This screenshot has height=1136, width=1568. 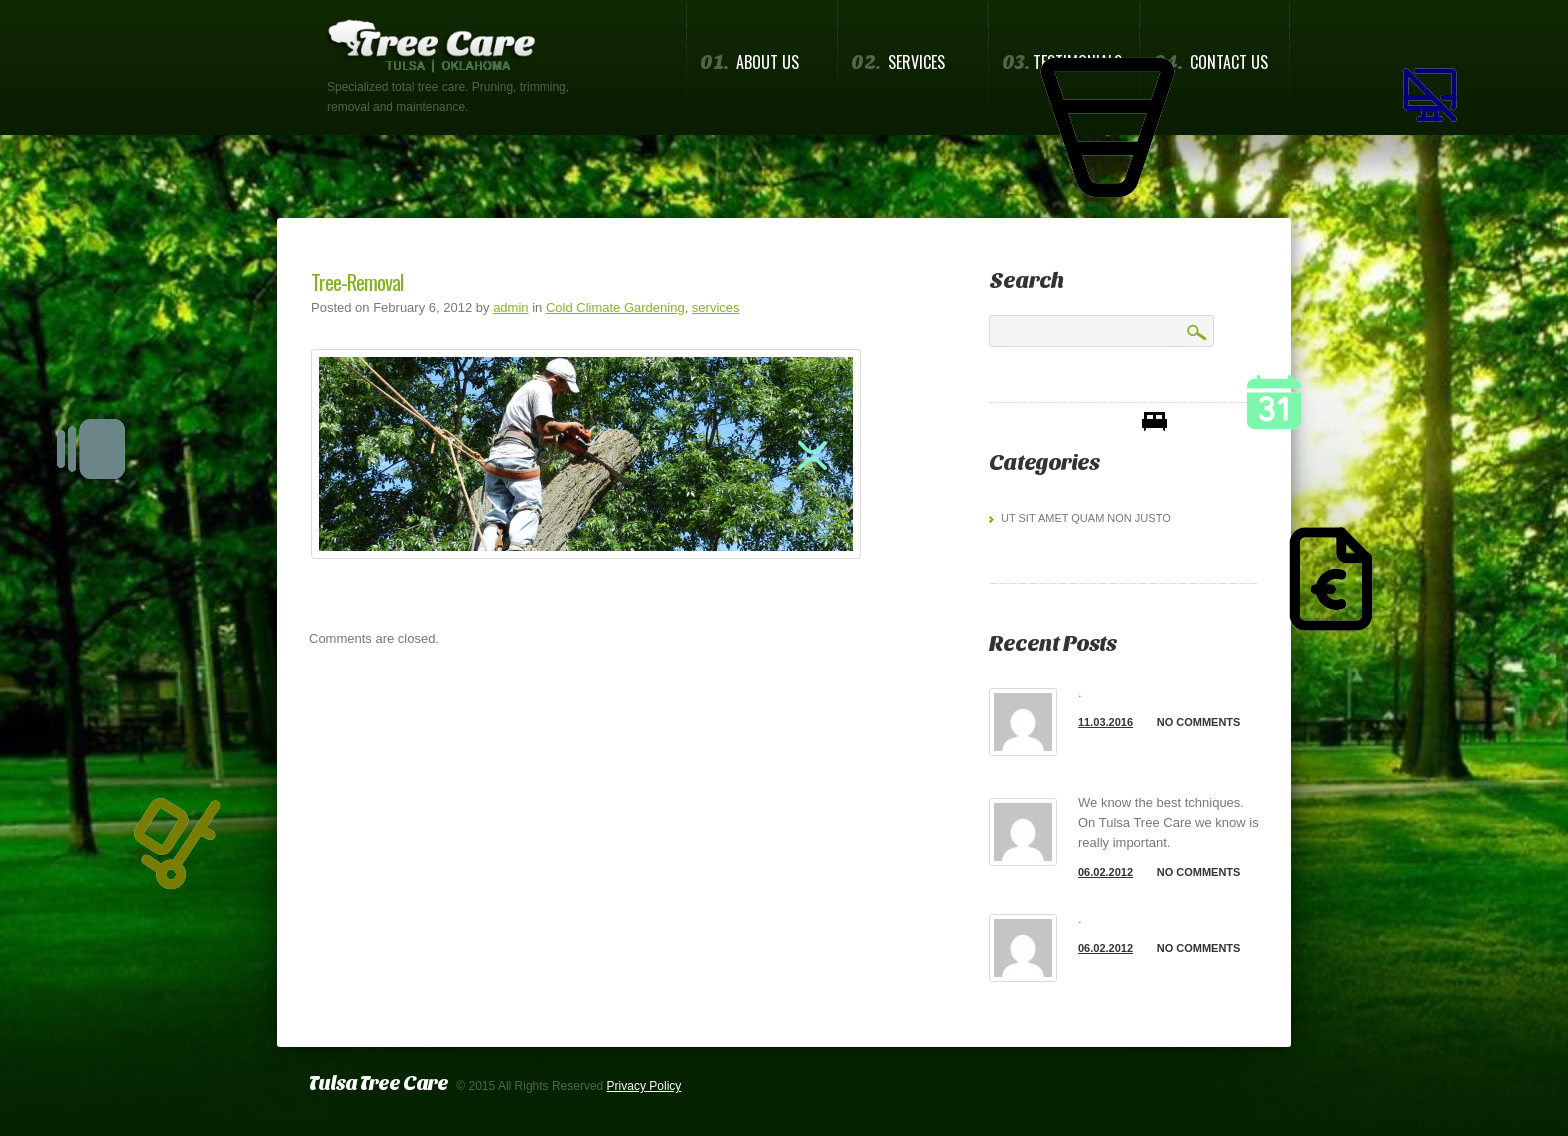 I want to click on view sales funnel analytics, so click(x=1107, y=127).